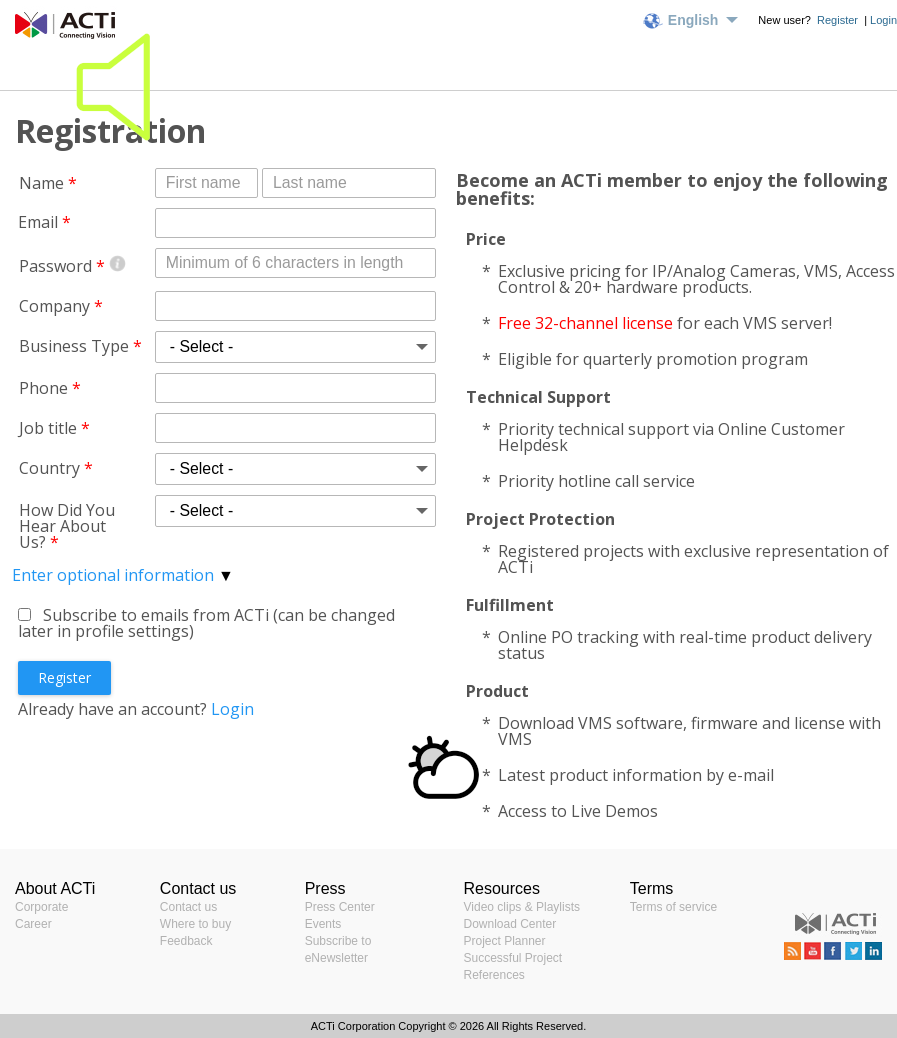  What do you see at coordinates (130, 87) in the screenshot?
I see `speaker with no audio output` at bounding box center [130, 87].